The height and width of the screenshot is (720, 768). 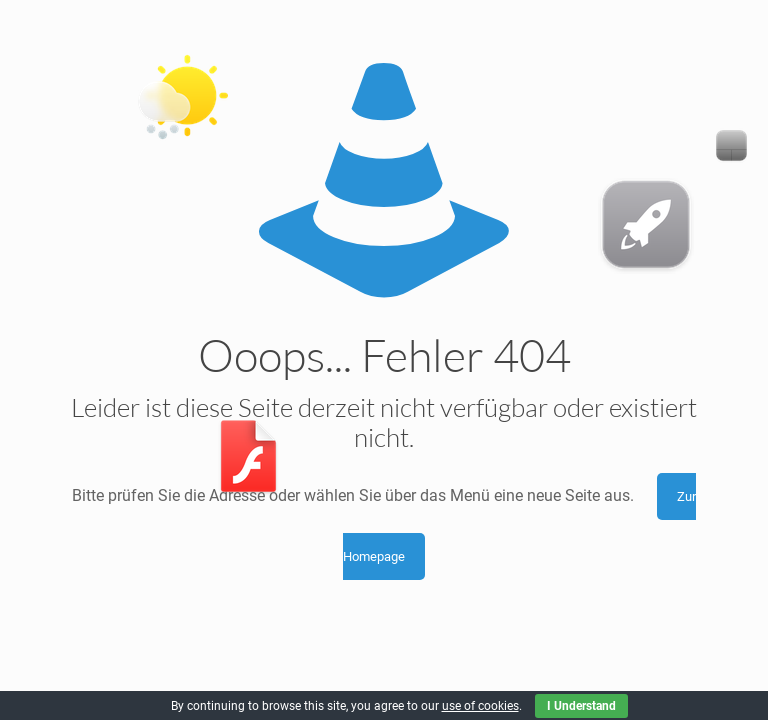 What do you see at coordinates (183, 97) in the screenshot?
I see `indicates scattered snow showers during daytime` at bounding box center [183, 97].